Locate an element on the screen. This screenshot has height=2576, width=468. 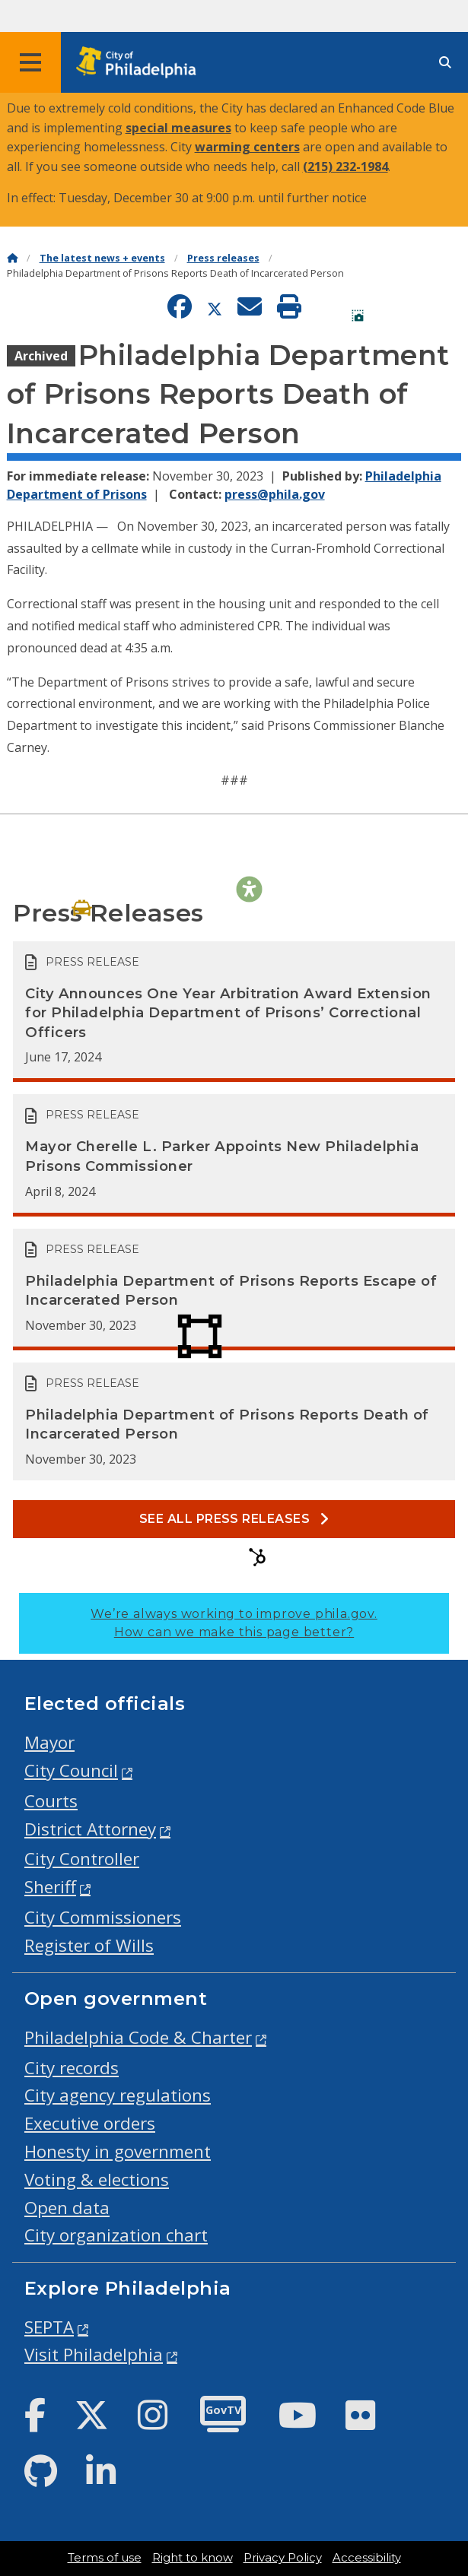
capture a screenshot of the current screen is located at coordinates (358, 316).